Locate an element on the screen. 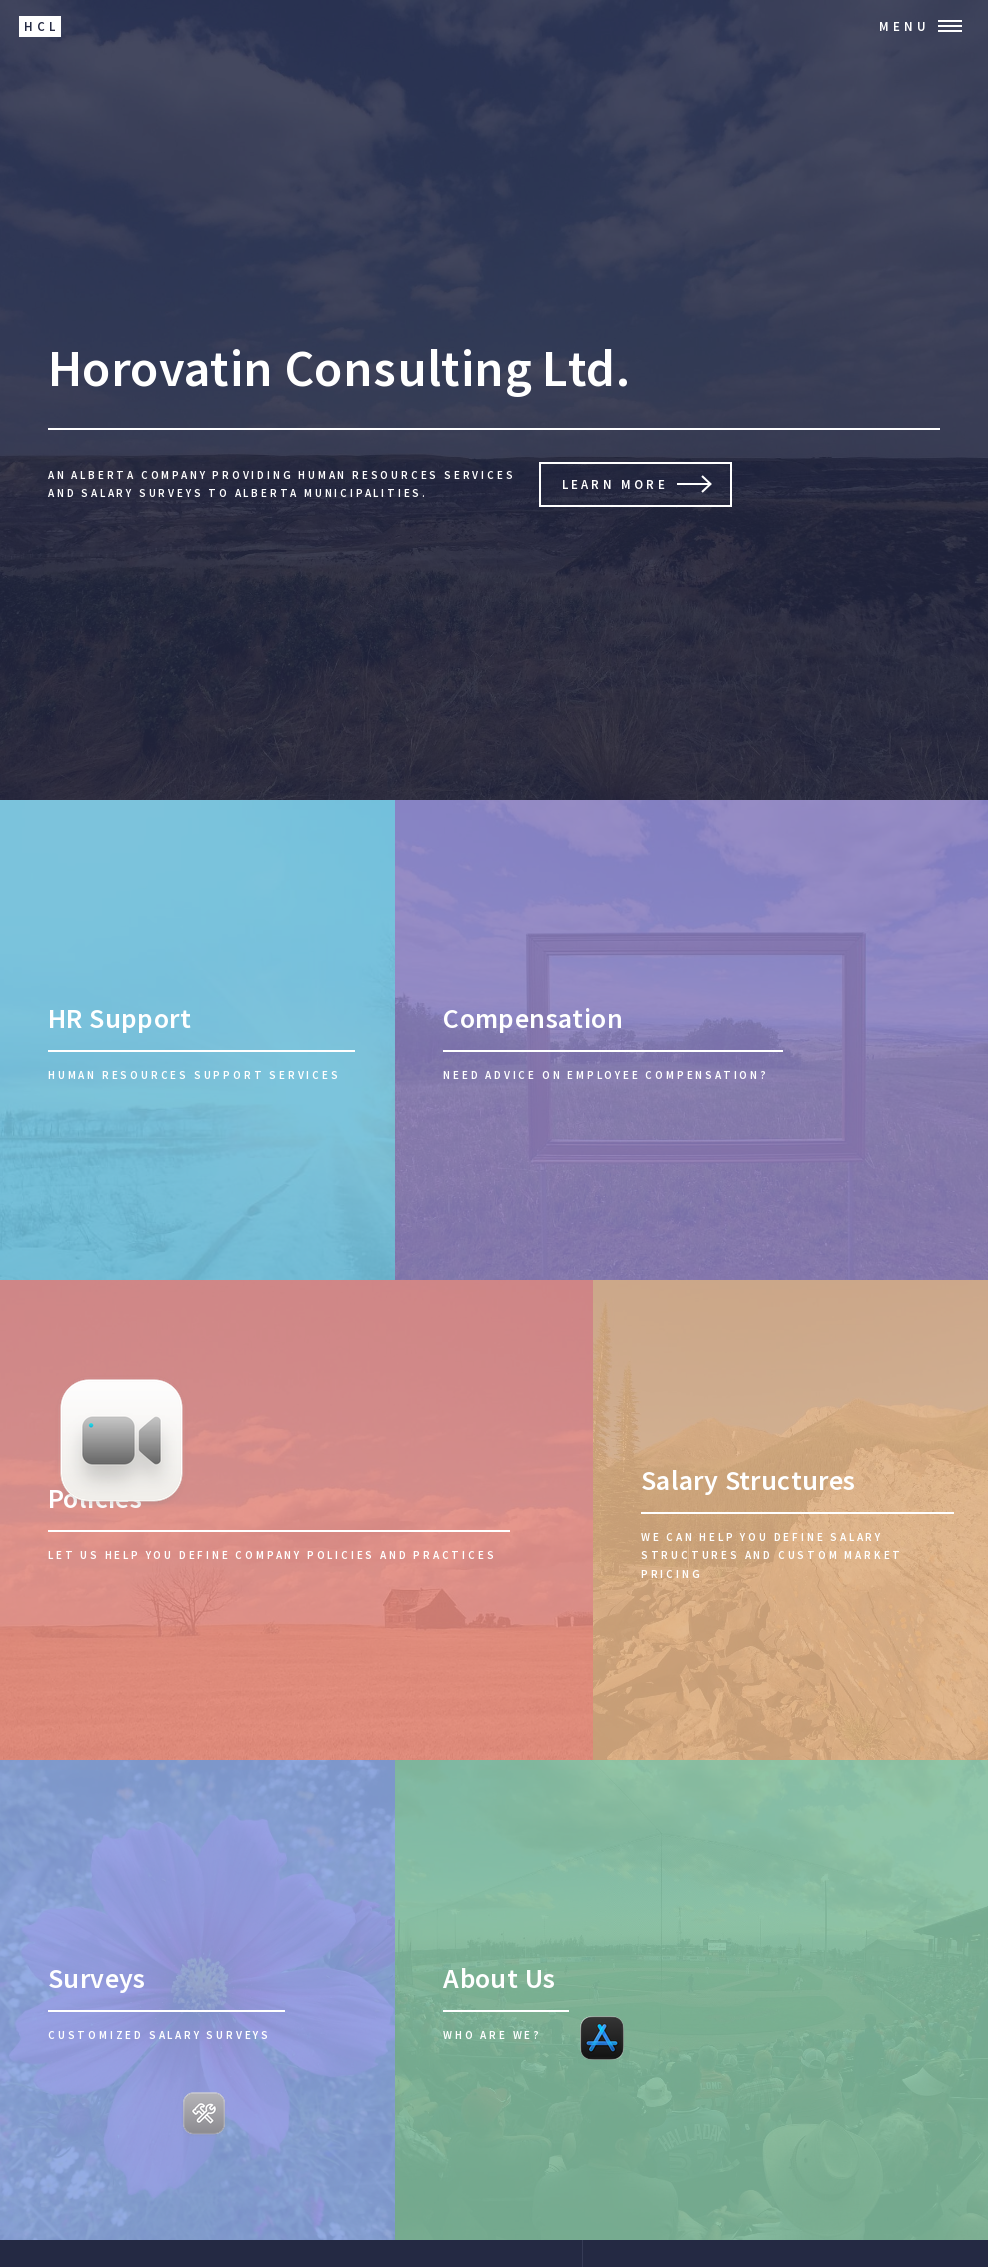 This screenshot has height=2267, width=988. access advanced settings or preferences is located at coordinates (204, 2114).